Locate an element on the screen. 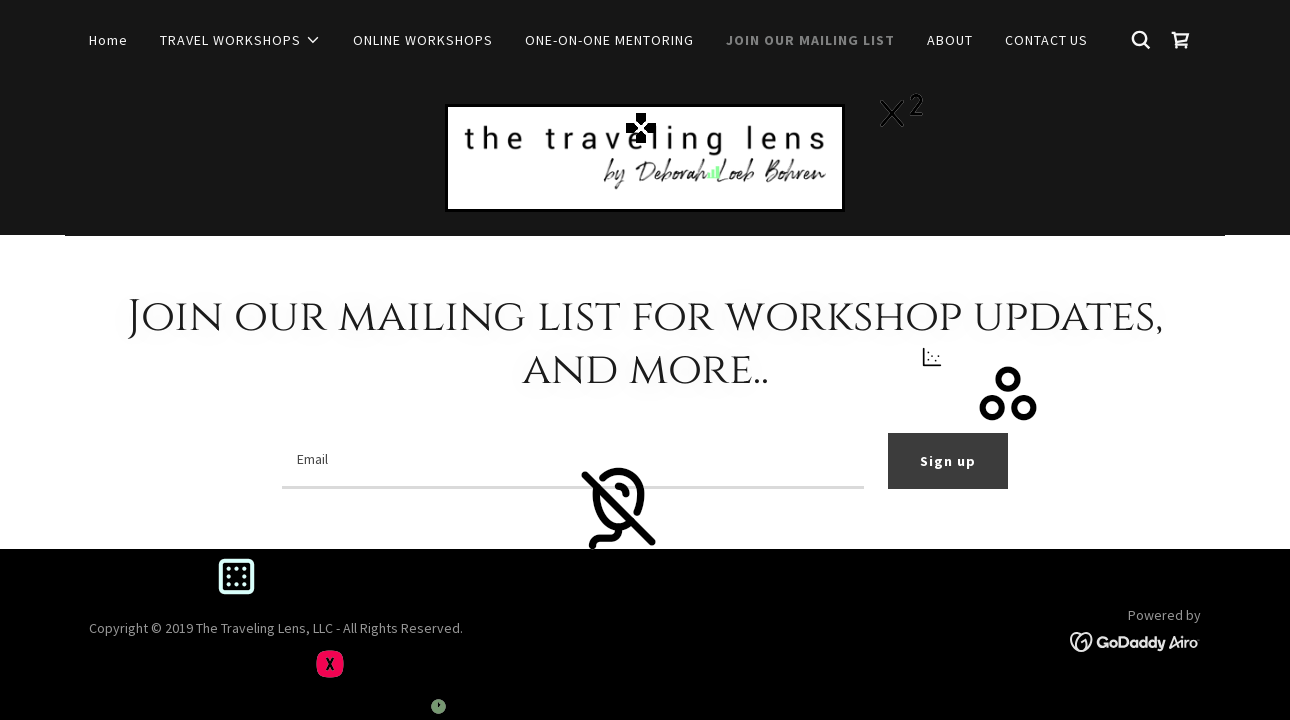 This screenshot has height=720, width=1290. view scatter plot data is located at coordinates (932, 357).